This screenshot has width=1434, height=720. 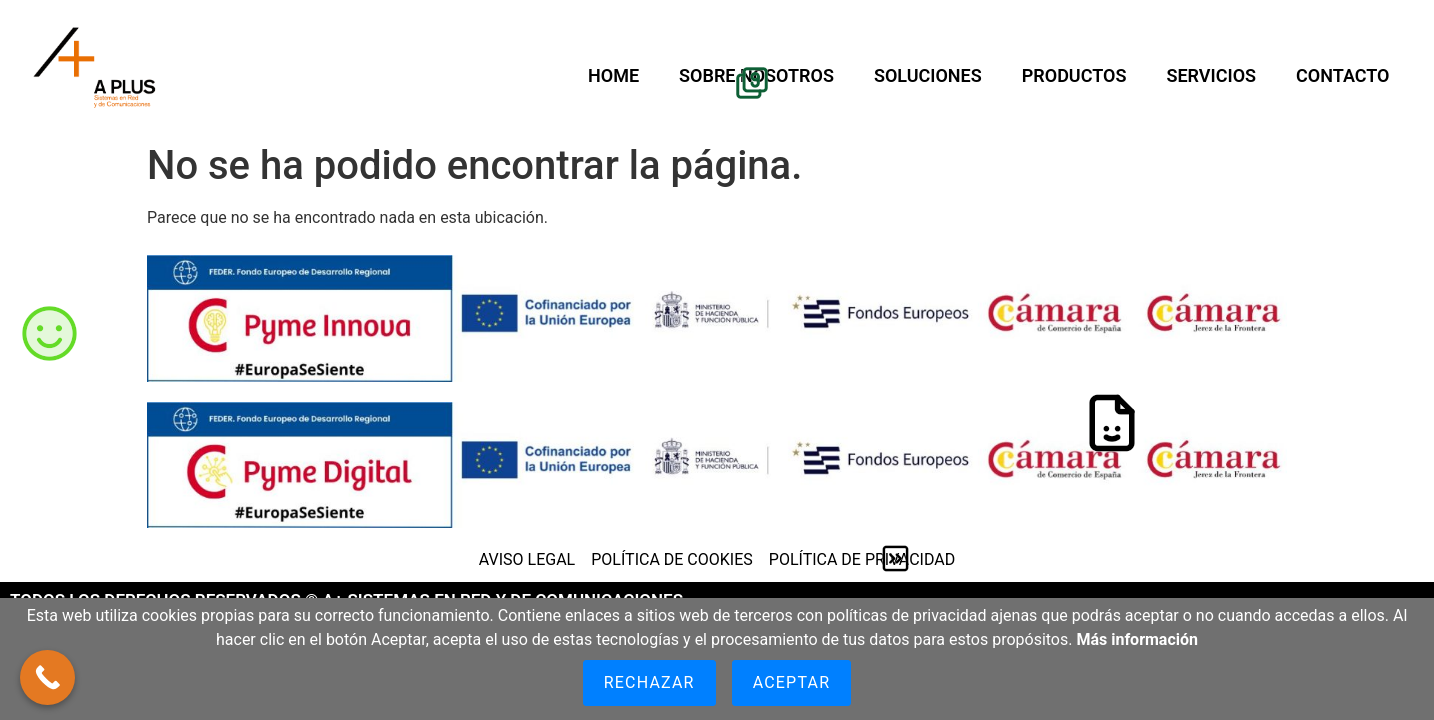 What do you see at coordinates (49, 333) in the screenshot?
I see `add an emoji or reaction` at bounding box center [49, 333].